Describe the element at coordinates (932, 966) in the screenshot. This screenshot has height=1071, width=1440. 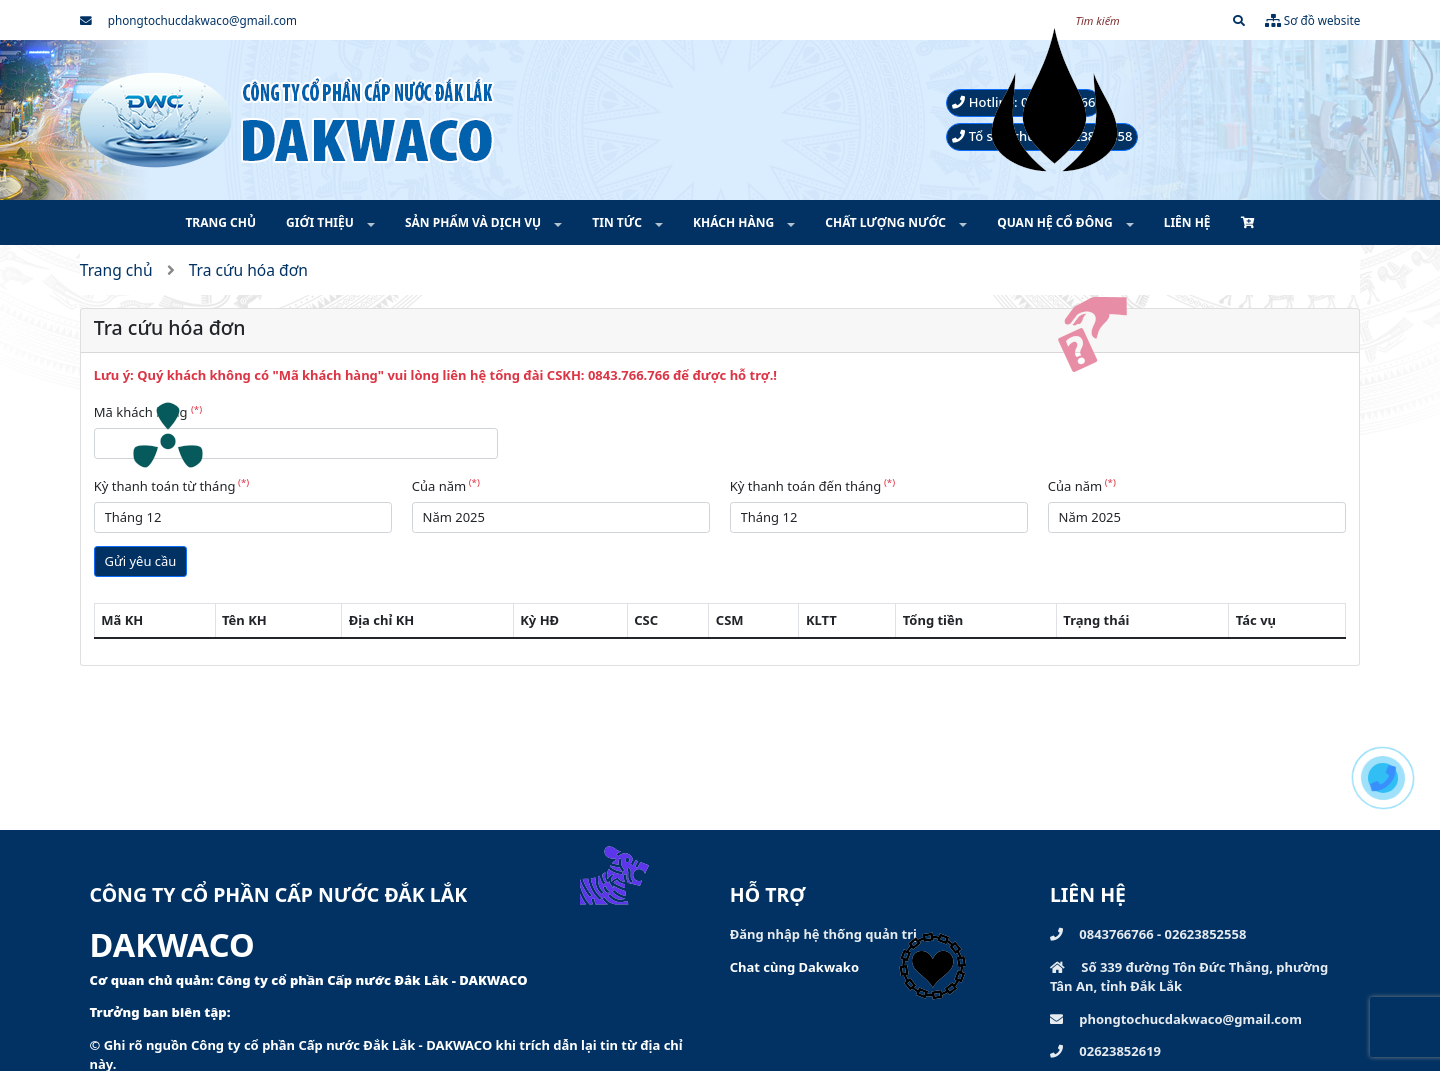
I see `indicates a locked or committed relationship status` at that location.